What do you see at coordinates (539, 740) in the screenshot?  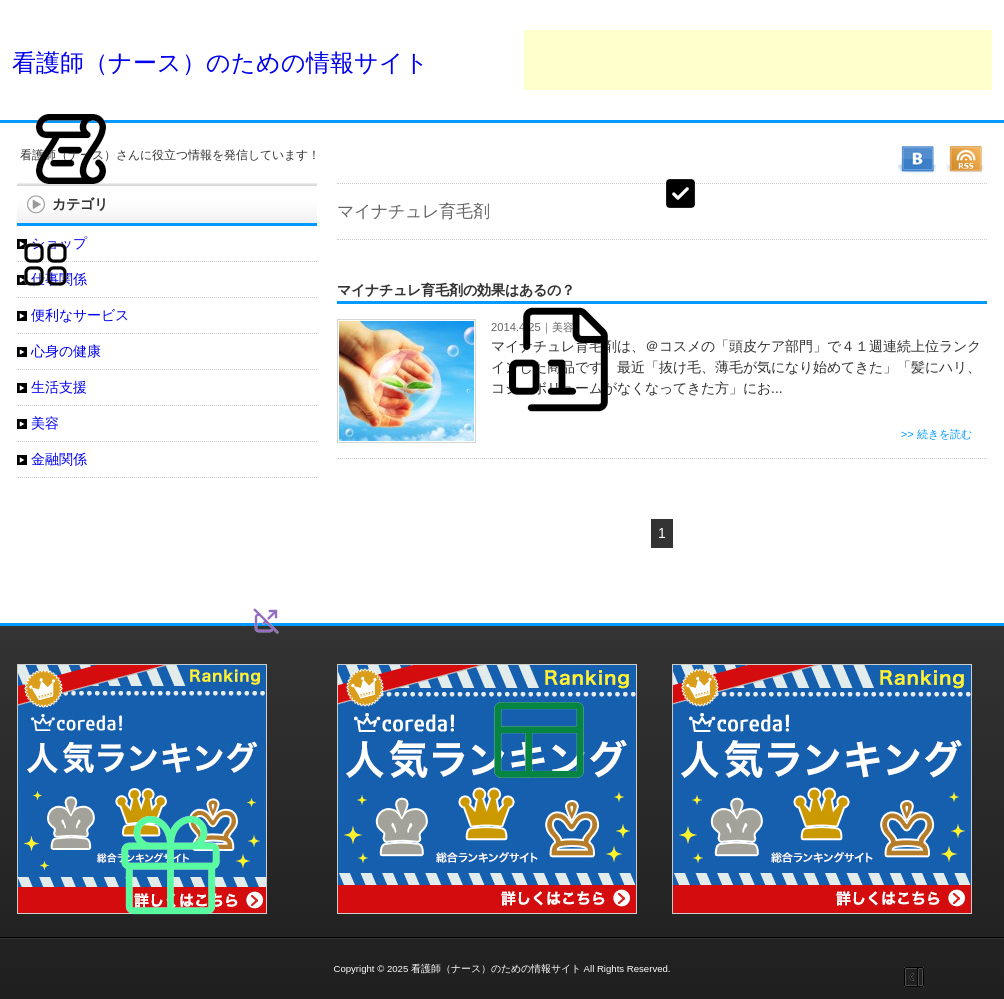 I see `change page layout or view` at bounding box center [539, 740].